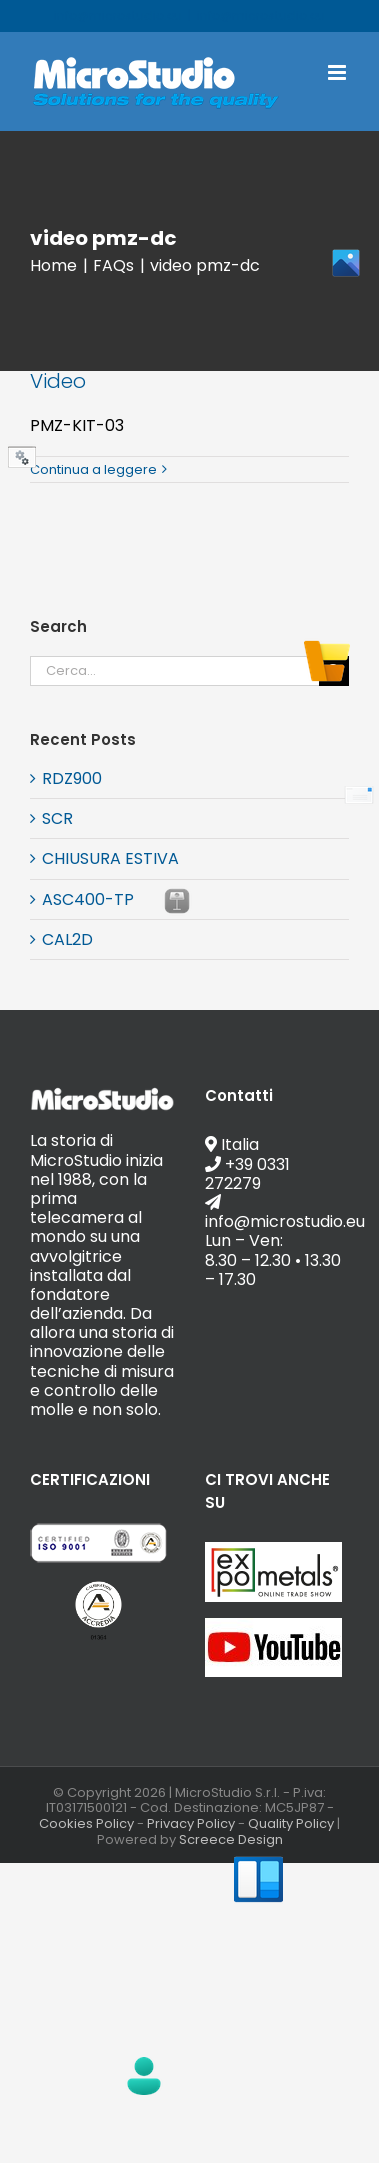 The image size is (379, 2163). What do you see at coordinates (258, 1879) in the screenshot?
I see `open the widgets panel` at bounding box center [258, 1879].